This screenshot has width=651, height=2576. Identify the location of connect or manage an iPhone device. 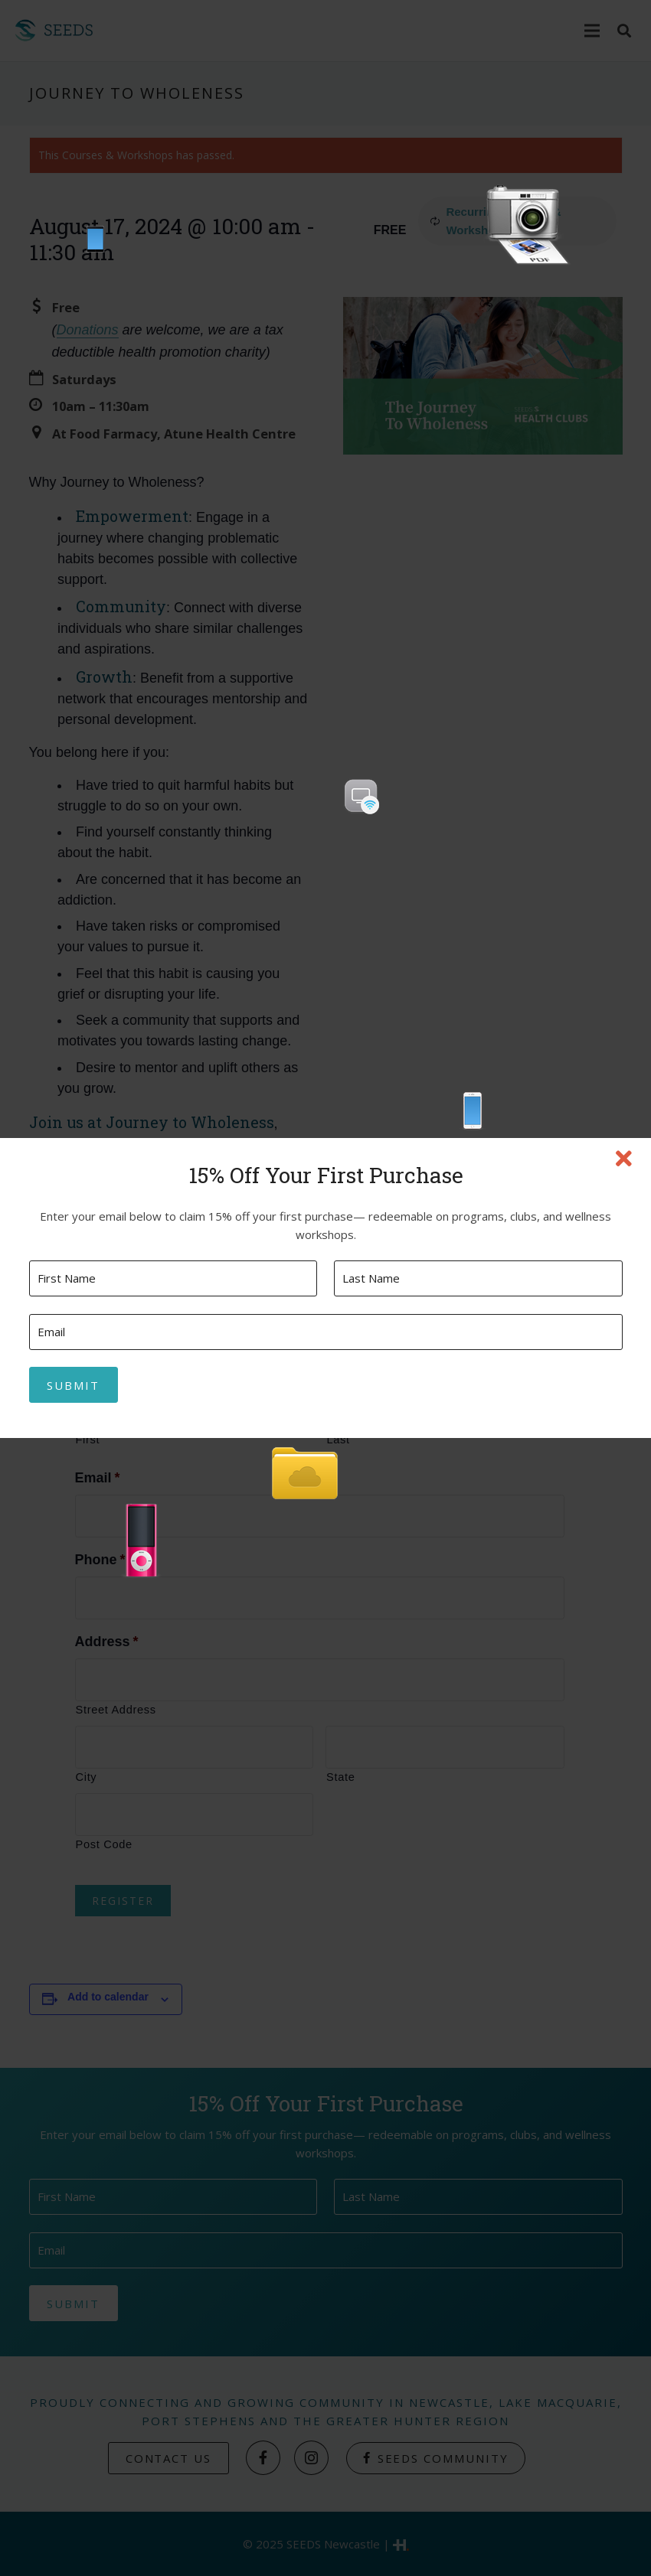
(473, 1111).